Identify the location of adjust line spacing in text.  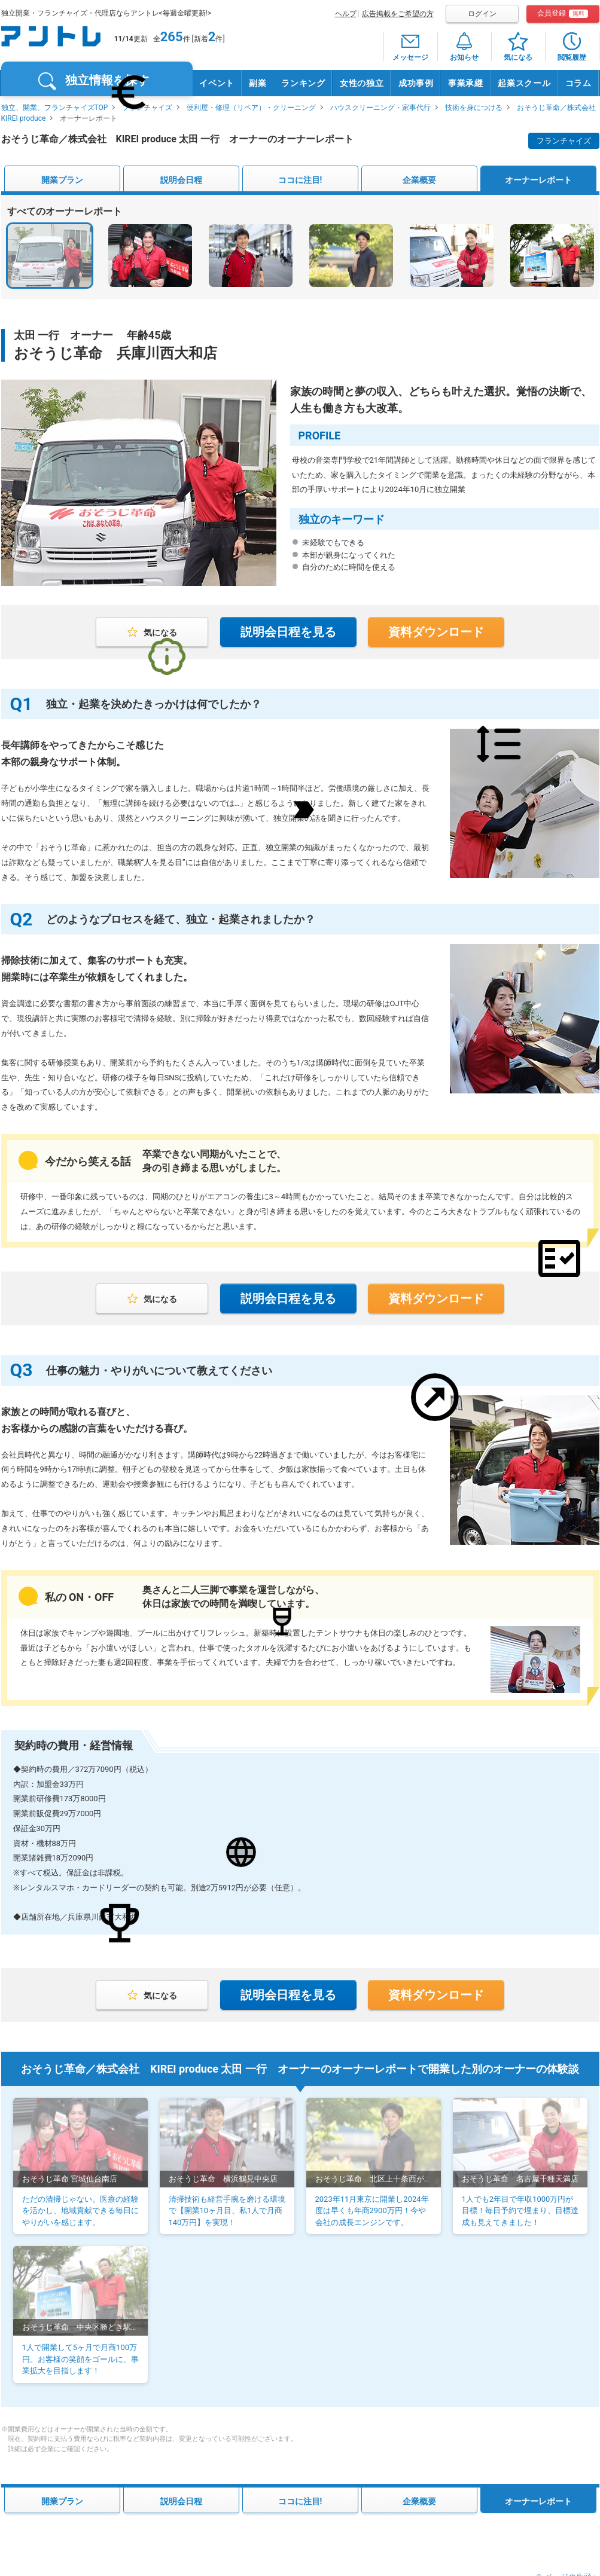
(498, 744).